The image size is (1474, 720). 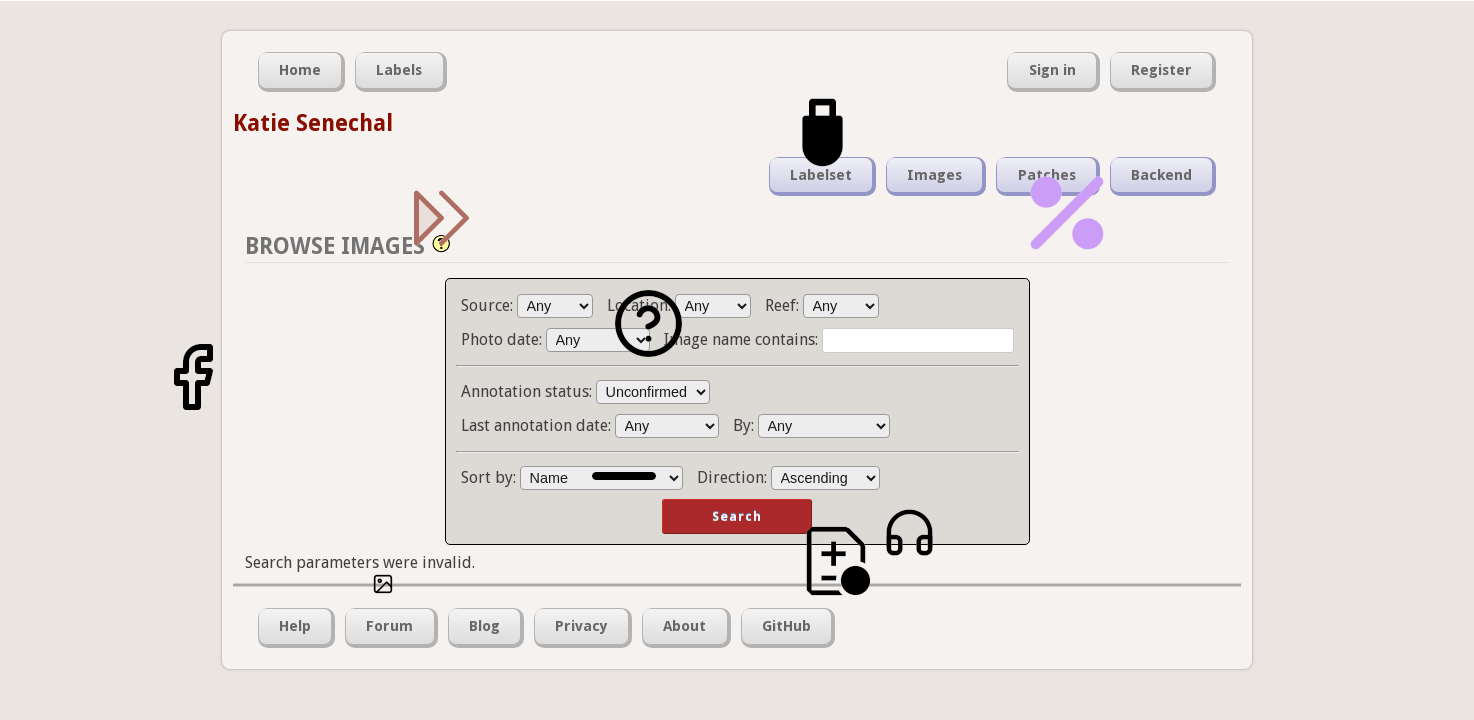 What do you see at coordinates (909, 532) in the screenshot?
I see `access audio or music player` at bounding box center [909, 532].